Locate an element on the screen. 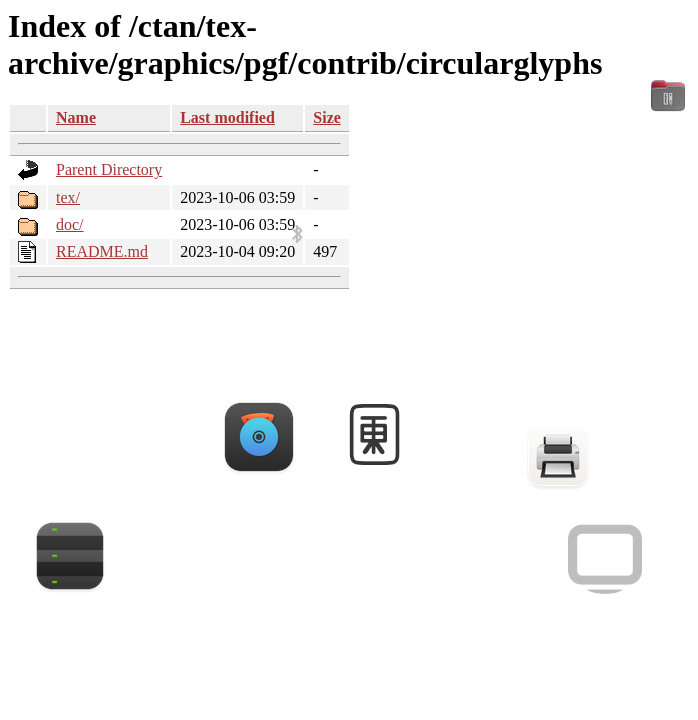  open handbrake video transcoder app is located at coordinates (259, 437).